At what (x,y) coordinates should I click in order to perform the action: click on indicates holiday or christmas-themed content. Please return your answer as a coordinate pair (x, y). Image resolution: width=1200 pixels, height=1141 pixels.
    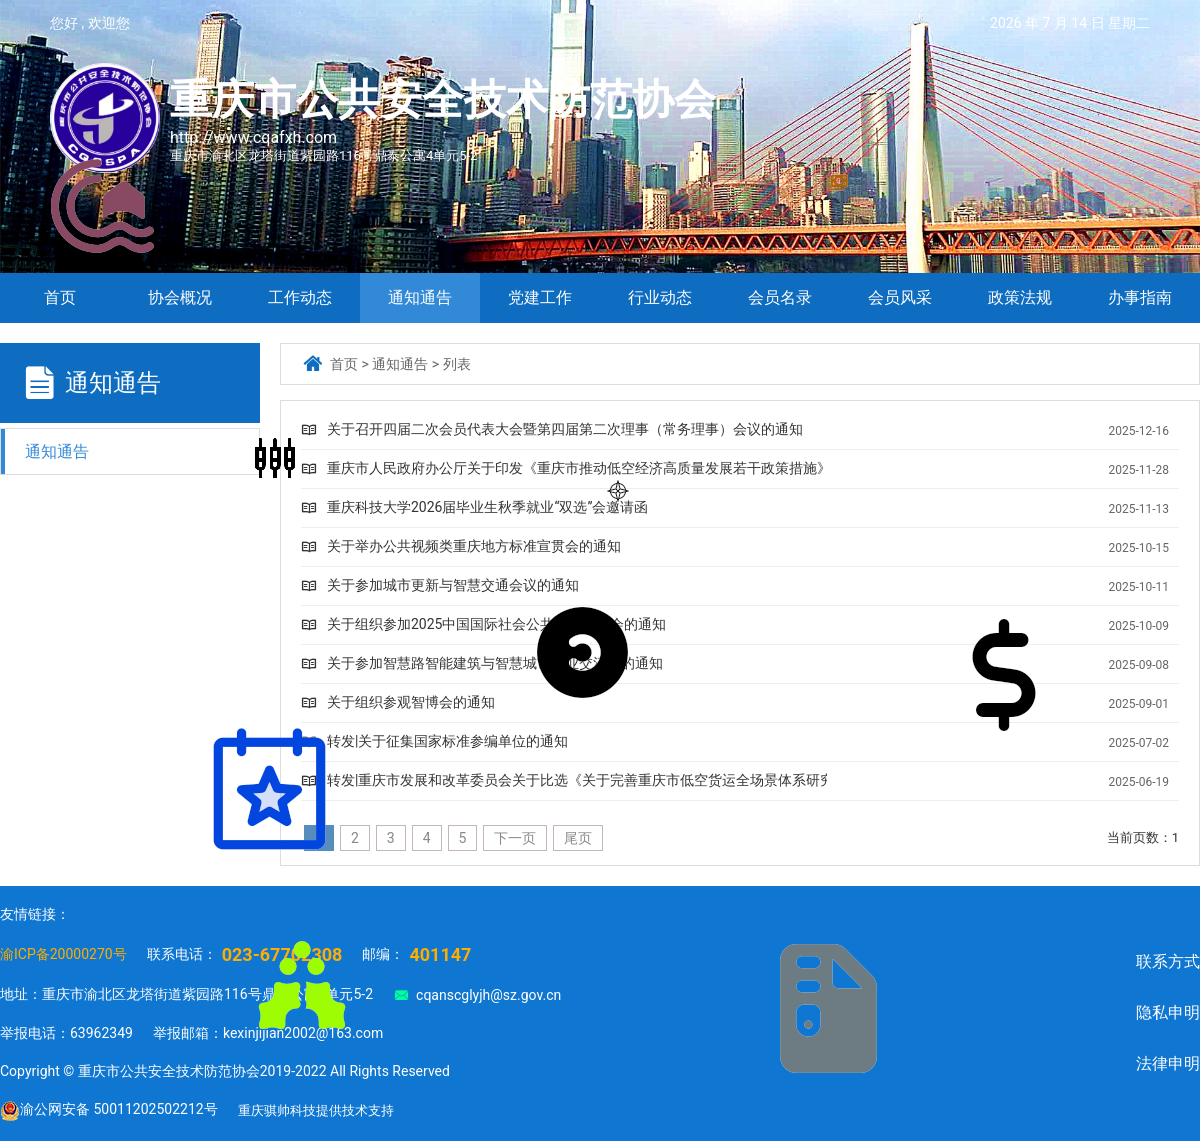
    Looking at the image, I should click on (302, 986).